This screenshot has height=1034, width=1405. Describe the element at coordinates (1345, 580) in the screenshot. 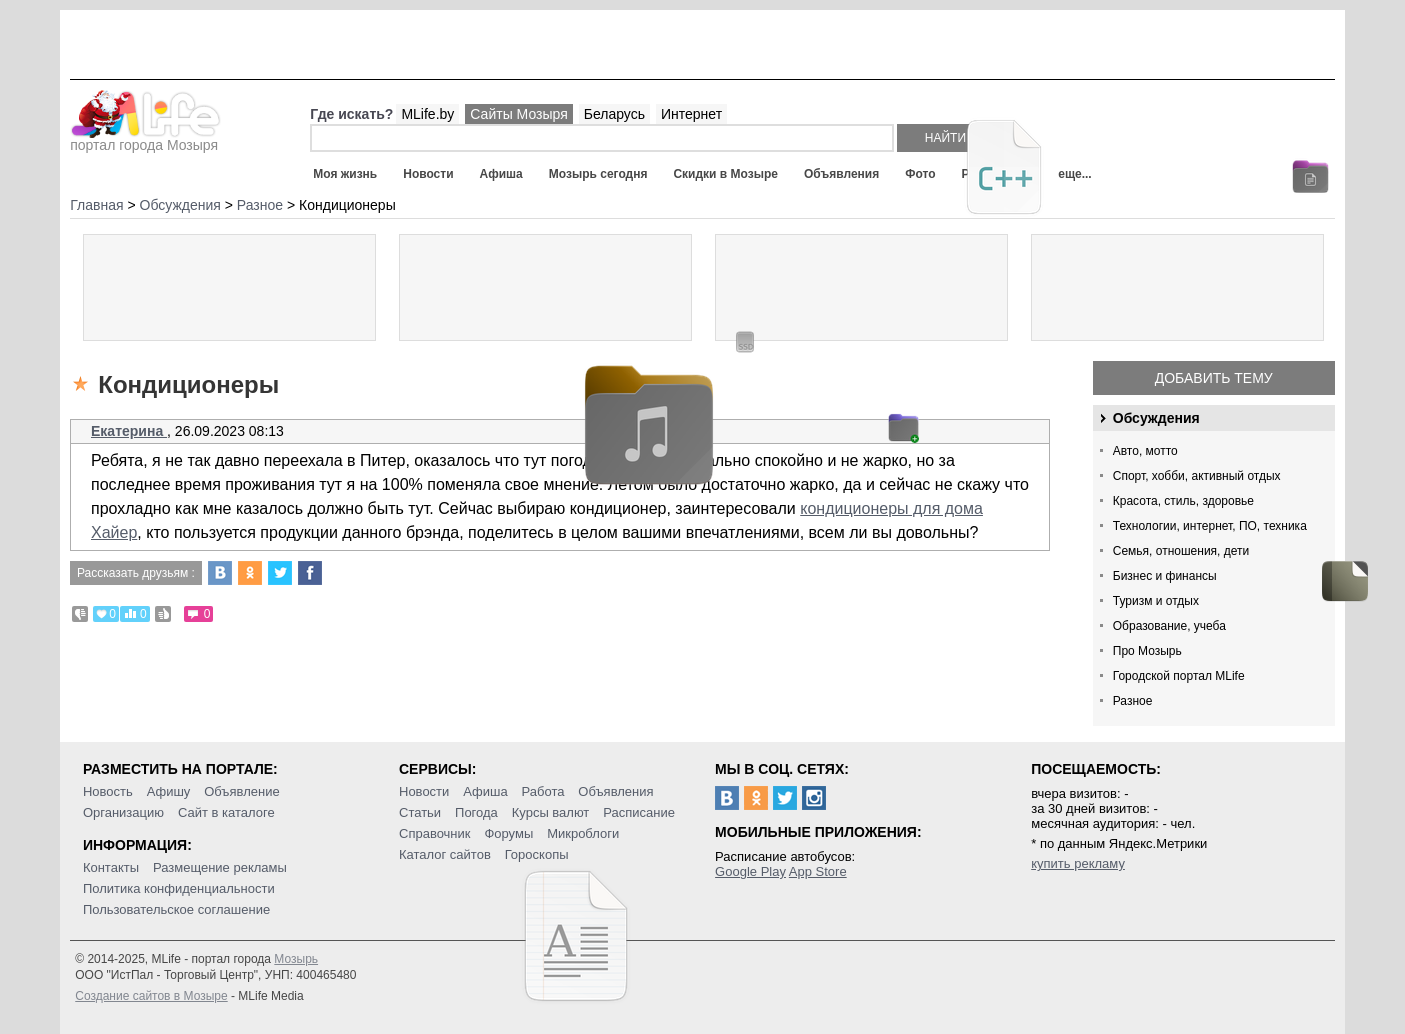

I see `change desktop wallpaper settings` at that location.